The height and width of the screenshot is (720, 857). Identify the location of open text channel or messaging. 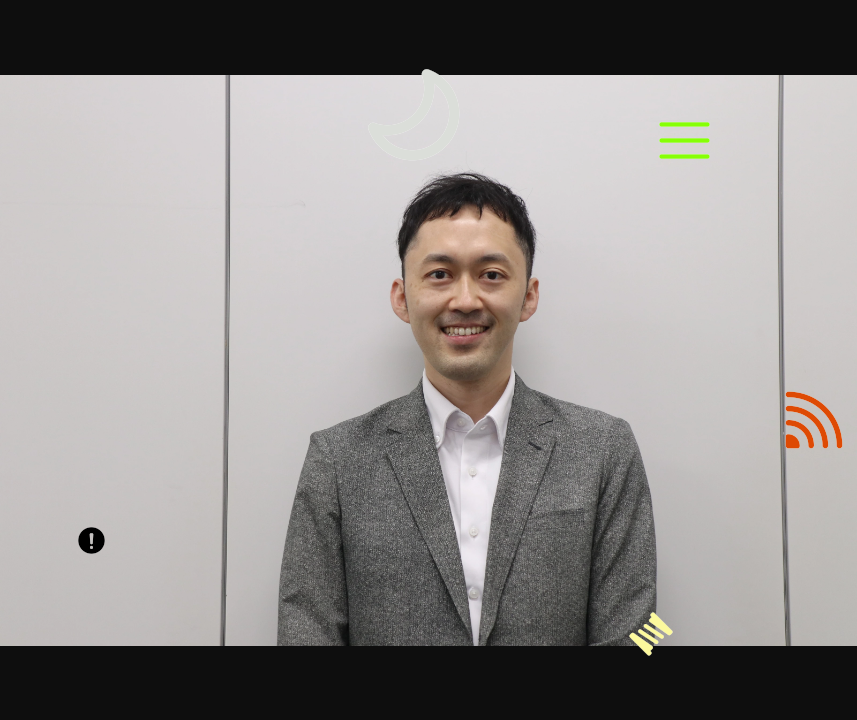
(684, 140).